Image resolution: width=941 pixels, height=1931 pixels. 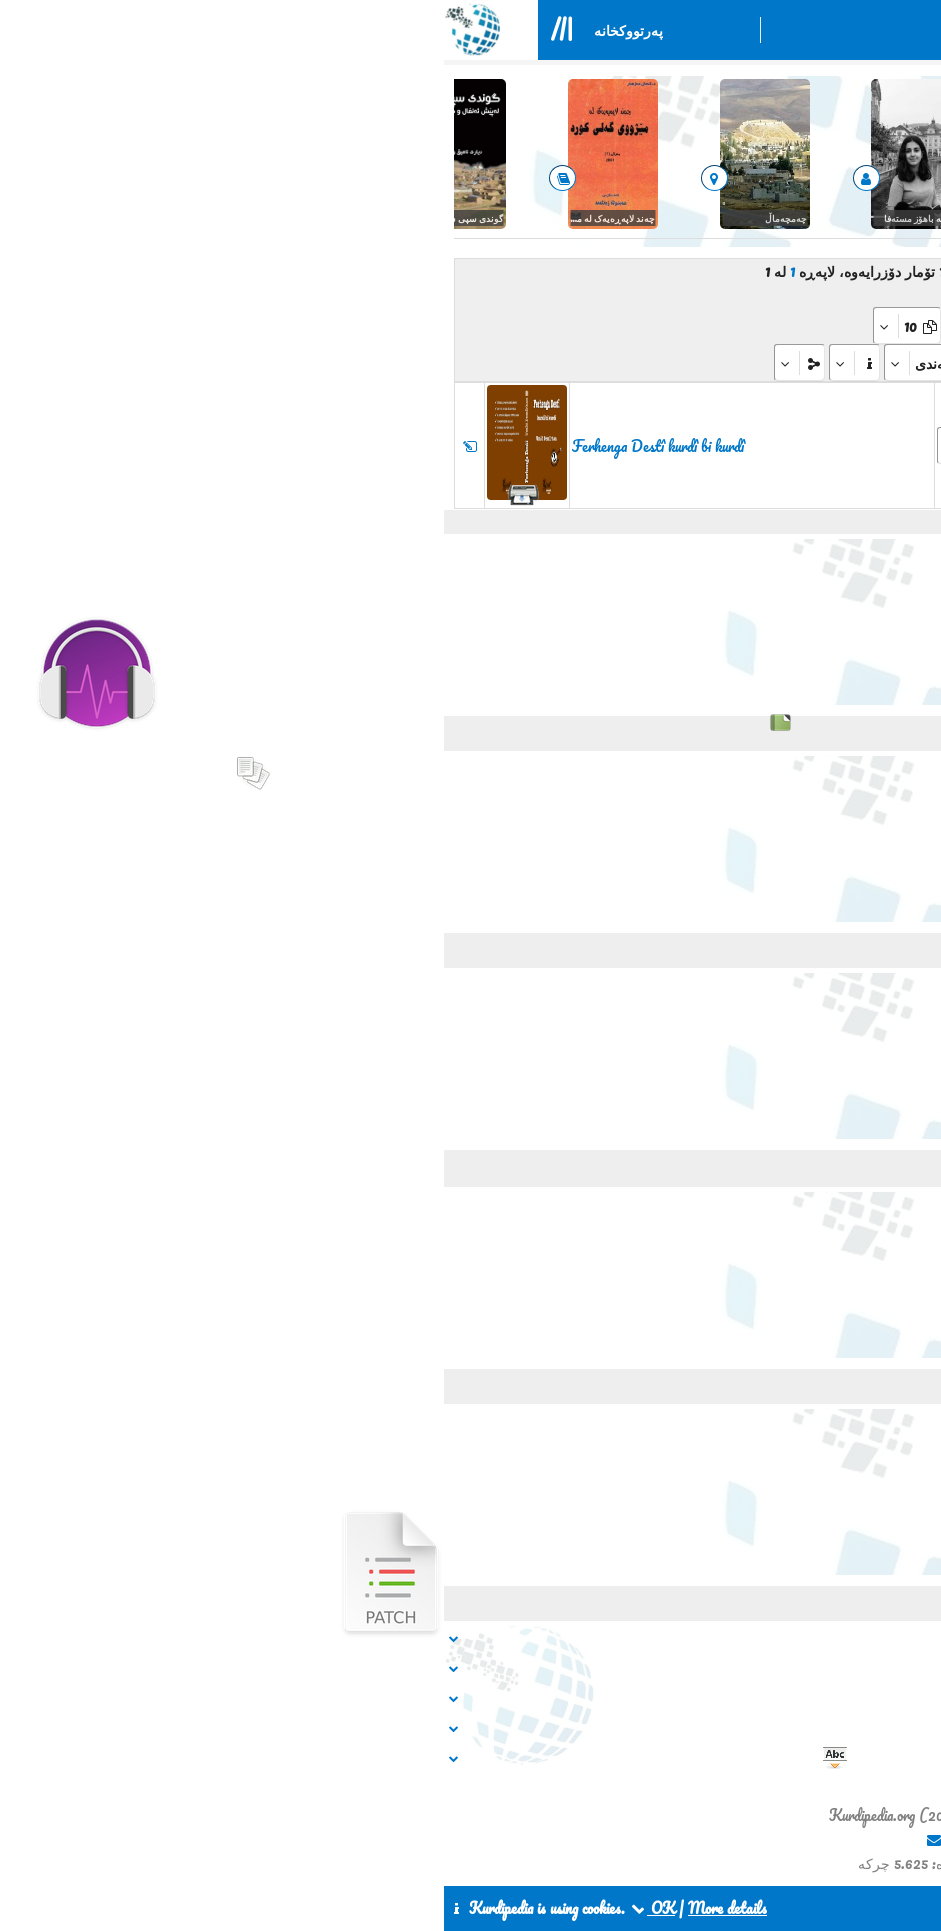 I want to click on access your documents folder, so click(x=253, y=773).